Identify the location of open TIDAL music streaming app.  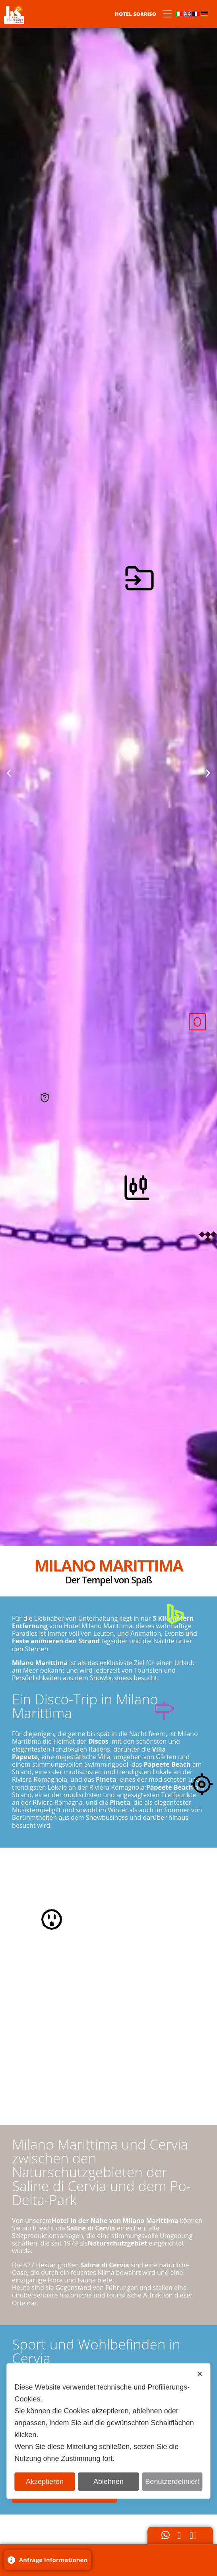
(208, 1237).